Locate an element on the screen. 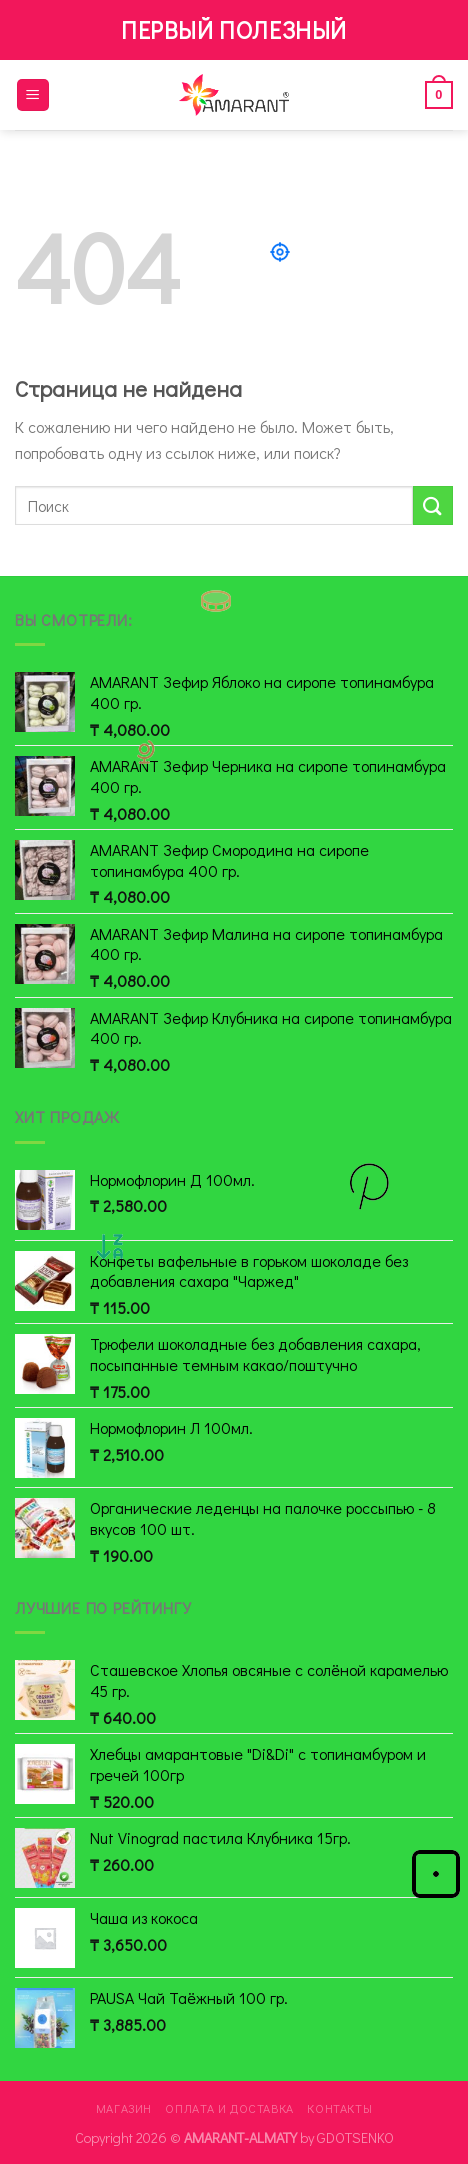 The image size is (468, 2164). center map on current location is located at coordinates (280, 252).